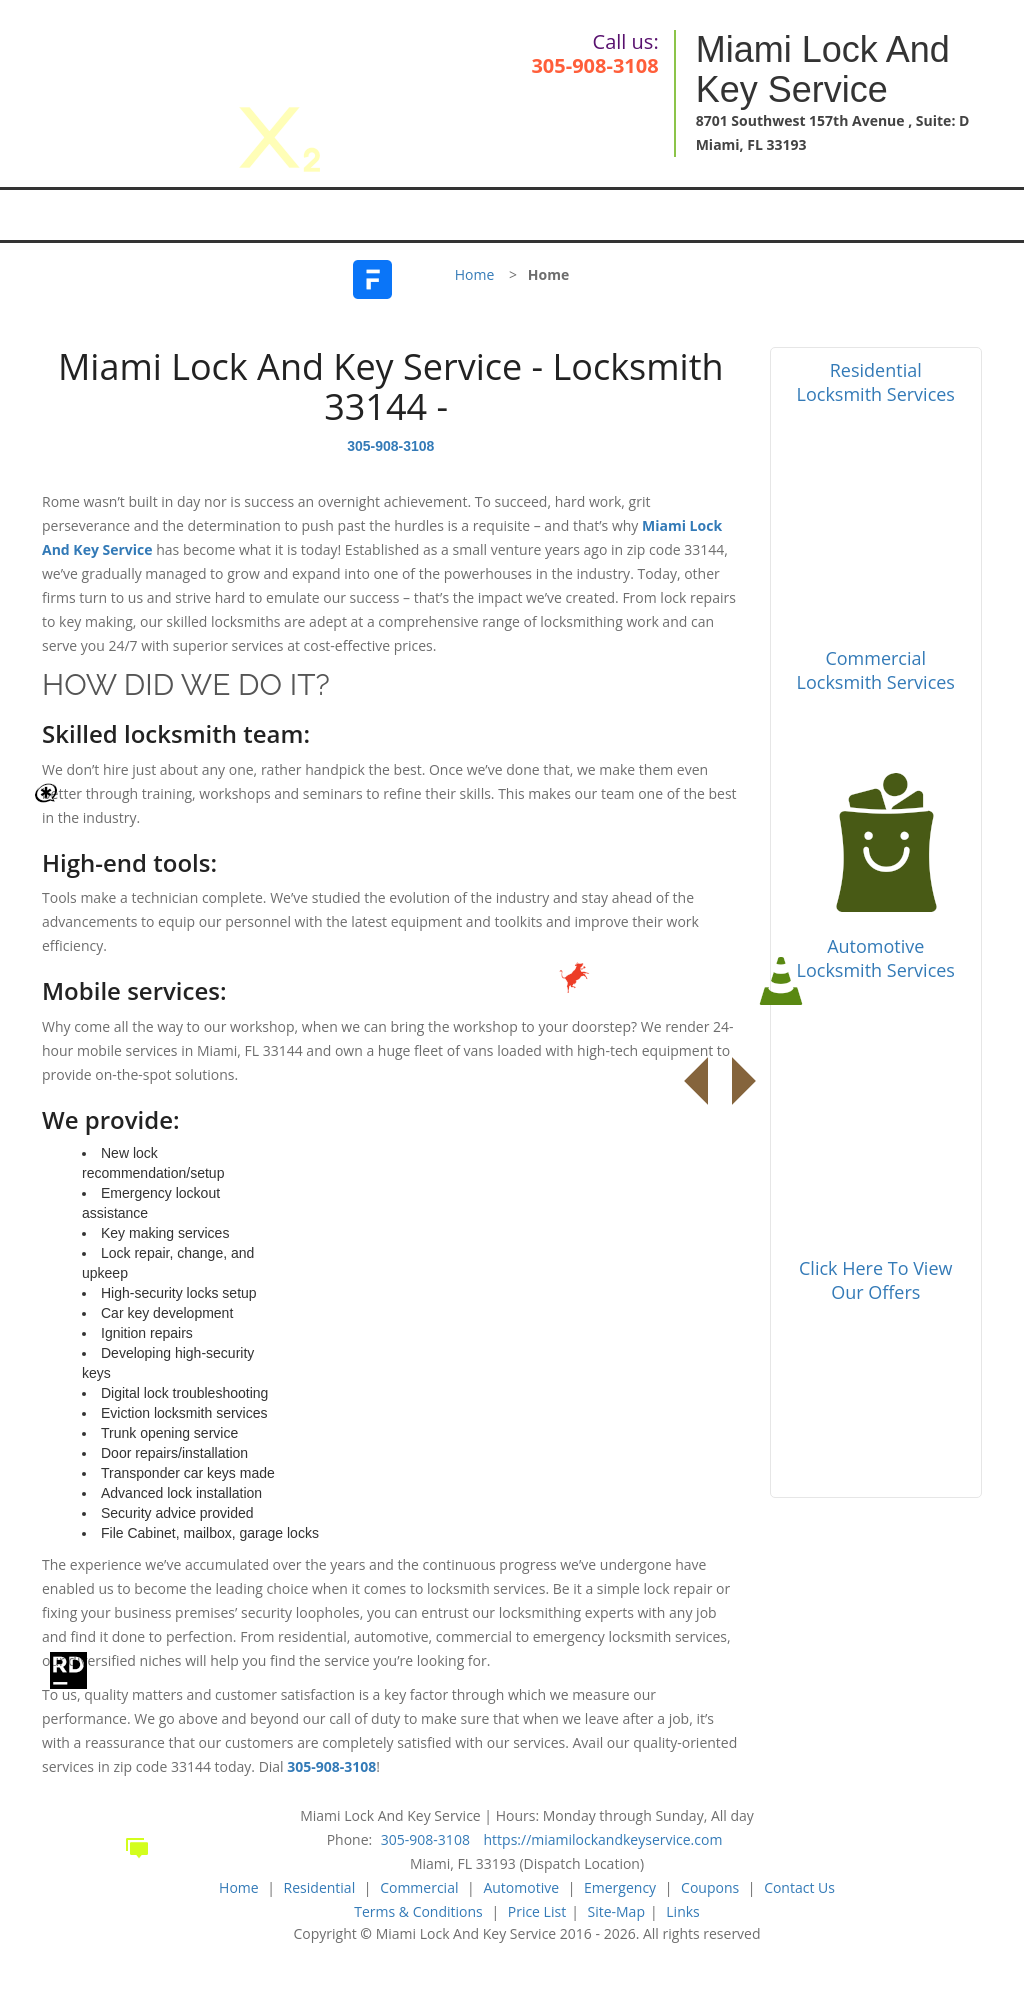 The height and width of the screenshot is (1995, 1024). What do you see at coordinates (720, 1081) in the screenshot?
I see `expand content horizontally` at bounding box center [720, 1081].